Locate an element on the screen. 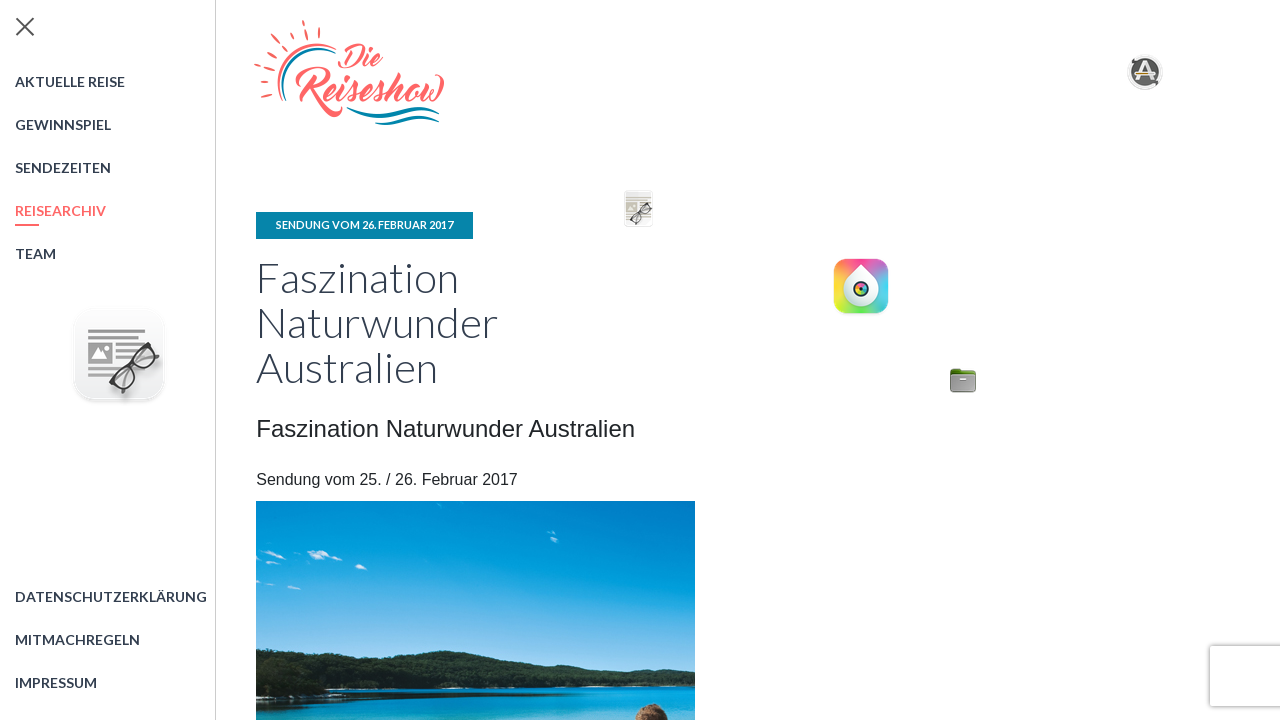 Image resolution: width=1280 pixels, height=720 pixels. open color preferences settings is located at coordinates (861, 286).